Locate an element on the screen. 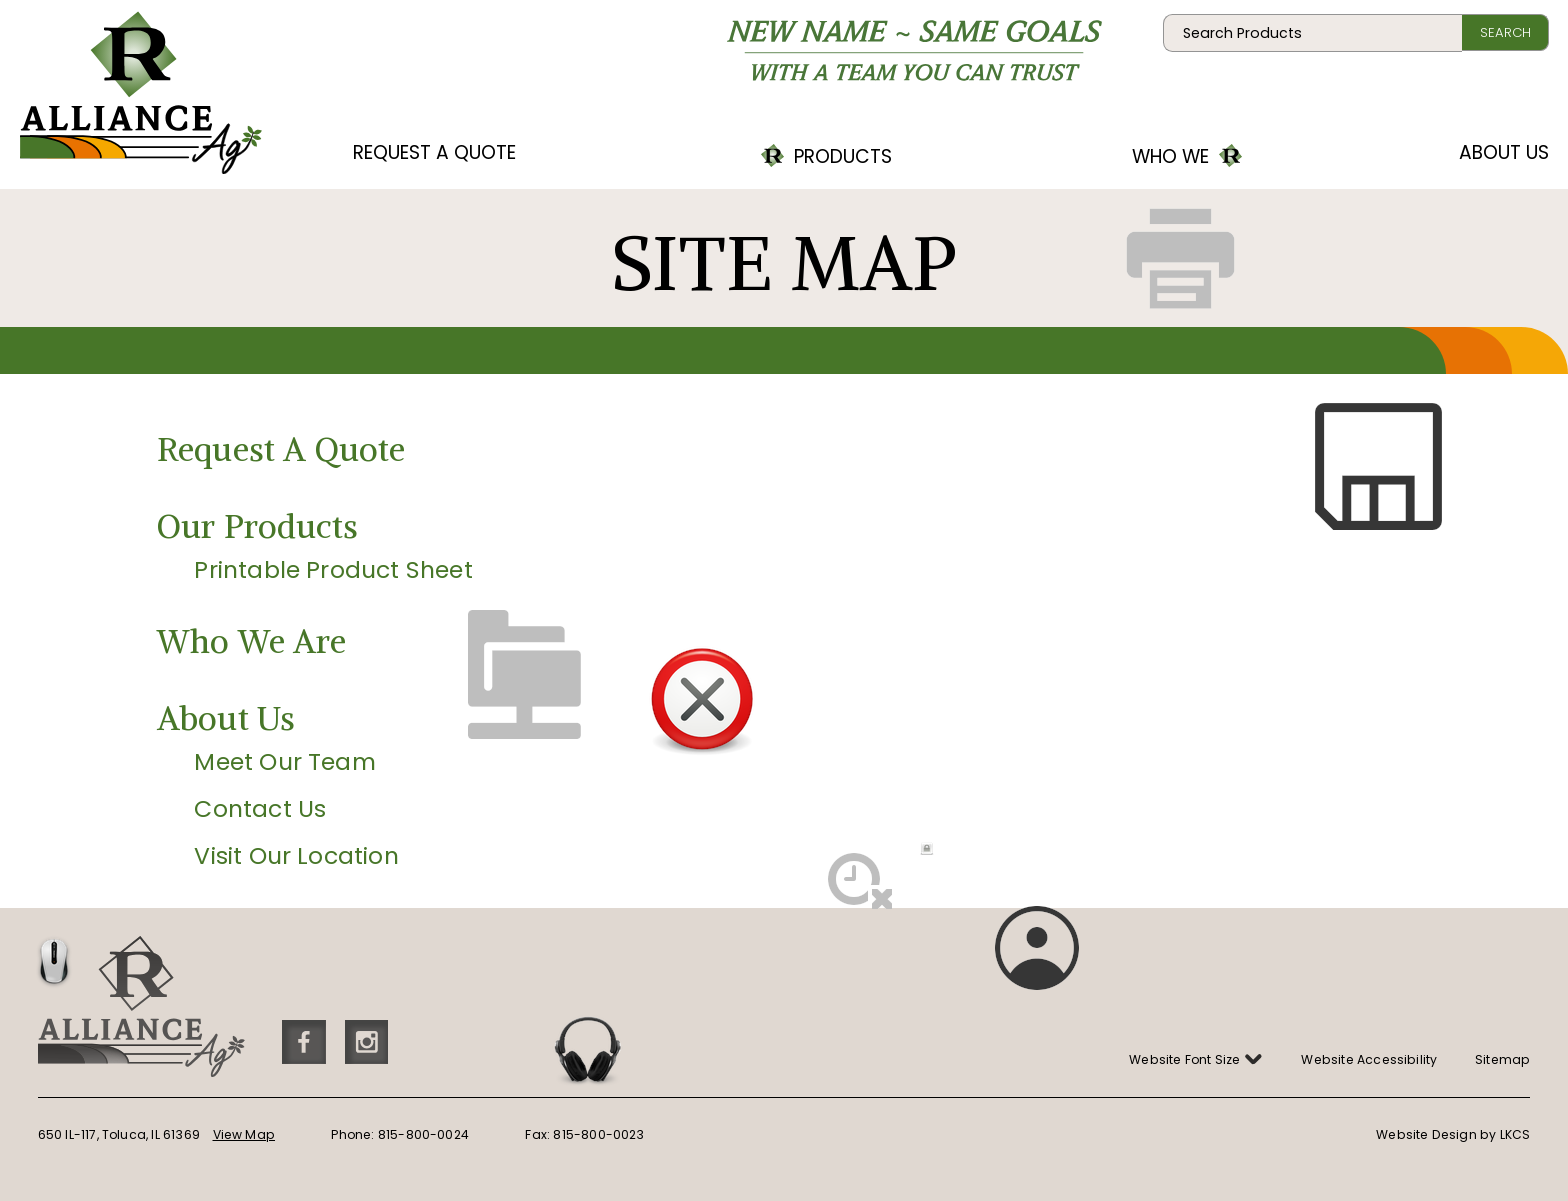  access a remote or network folder is located at coordinates (532, 674).